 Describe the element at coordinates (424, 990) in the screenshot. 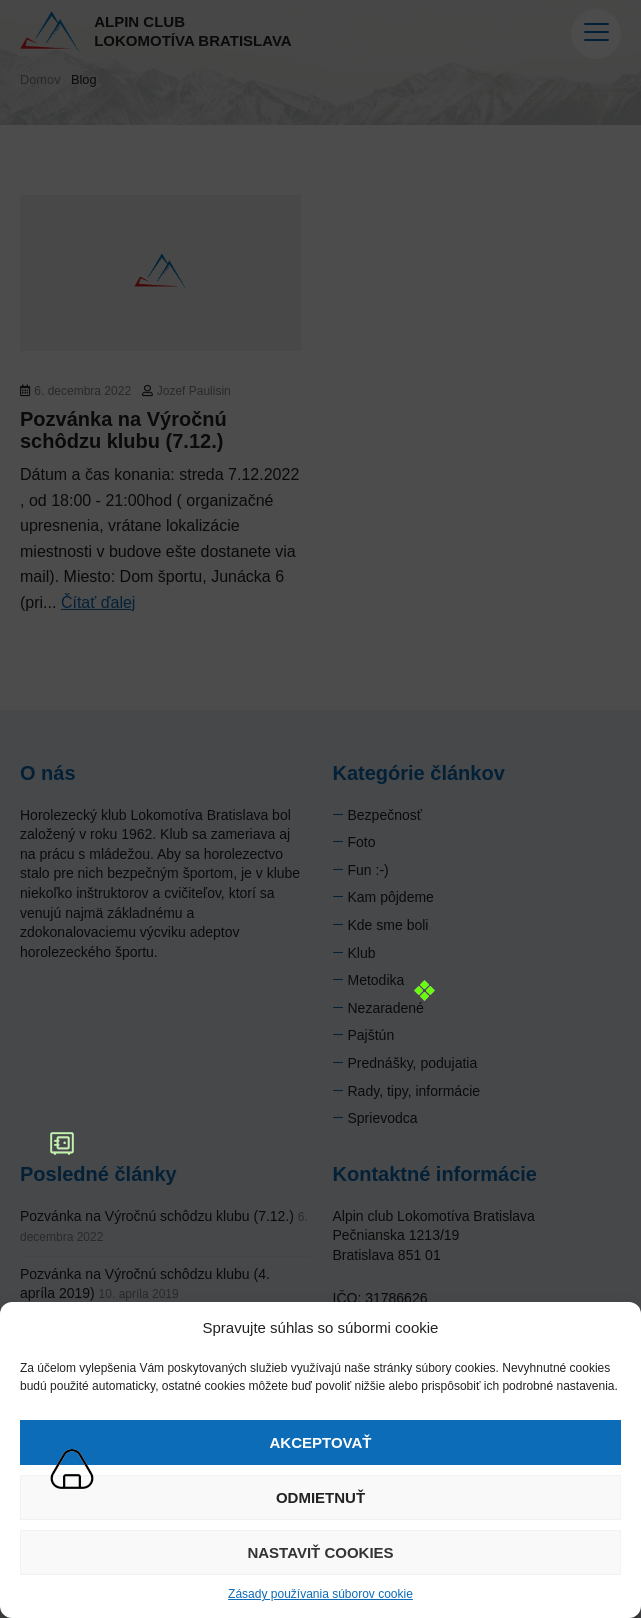

I see `access app dashboard or home screen` at that location.